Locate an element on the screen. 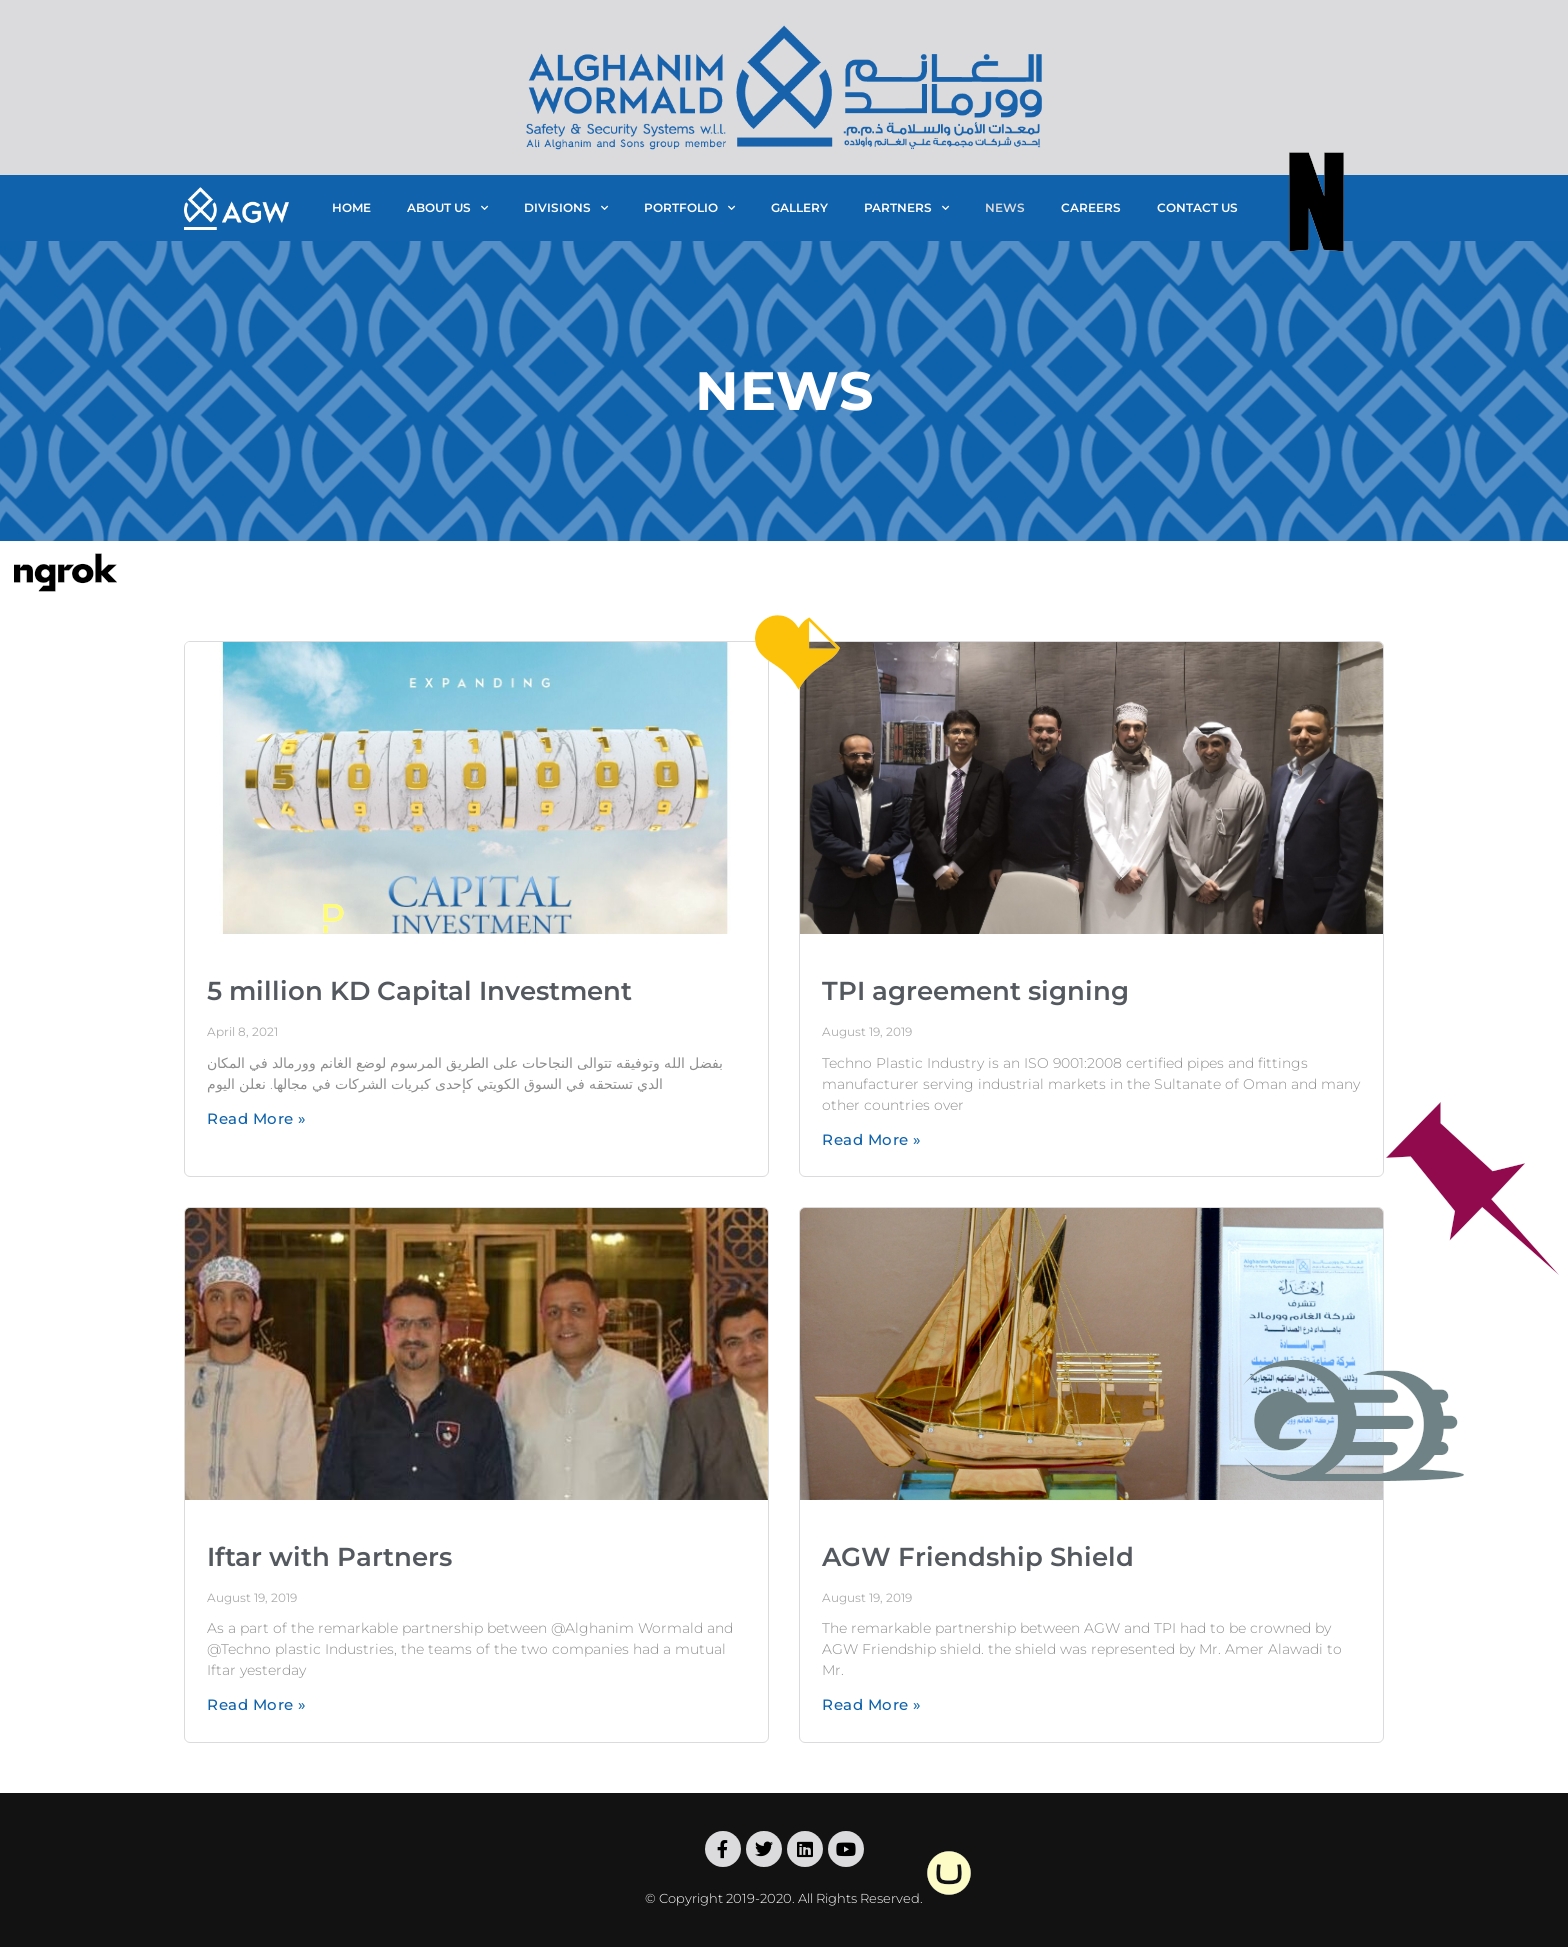 This screenshot has height=1947, width=1568. open the Netflix app is located at coordinates (1316, 202).